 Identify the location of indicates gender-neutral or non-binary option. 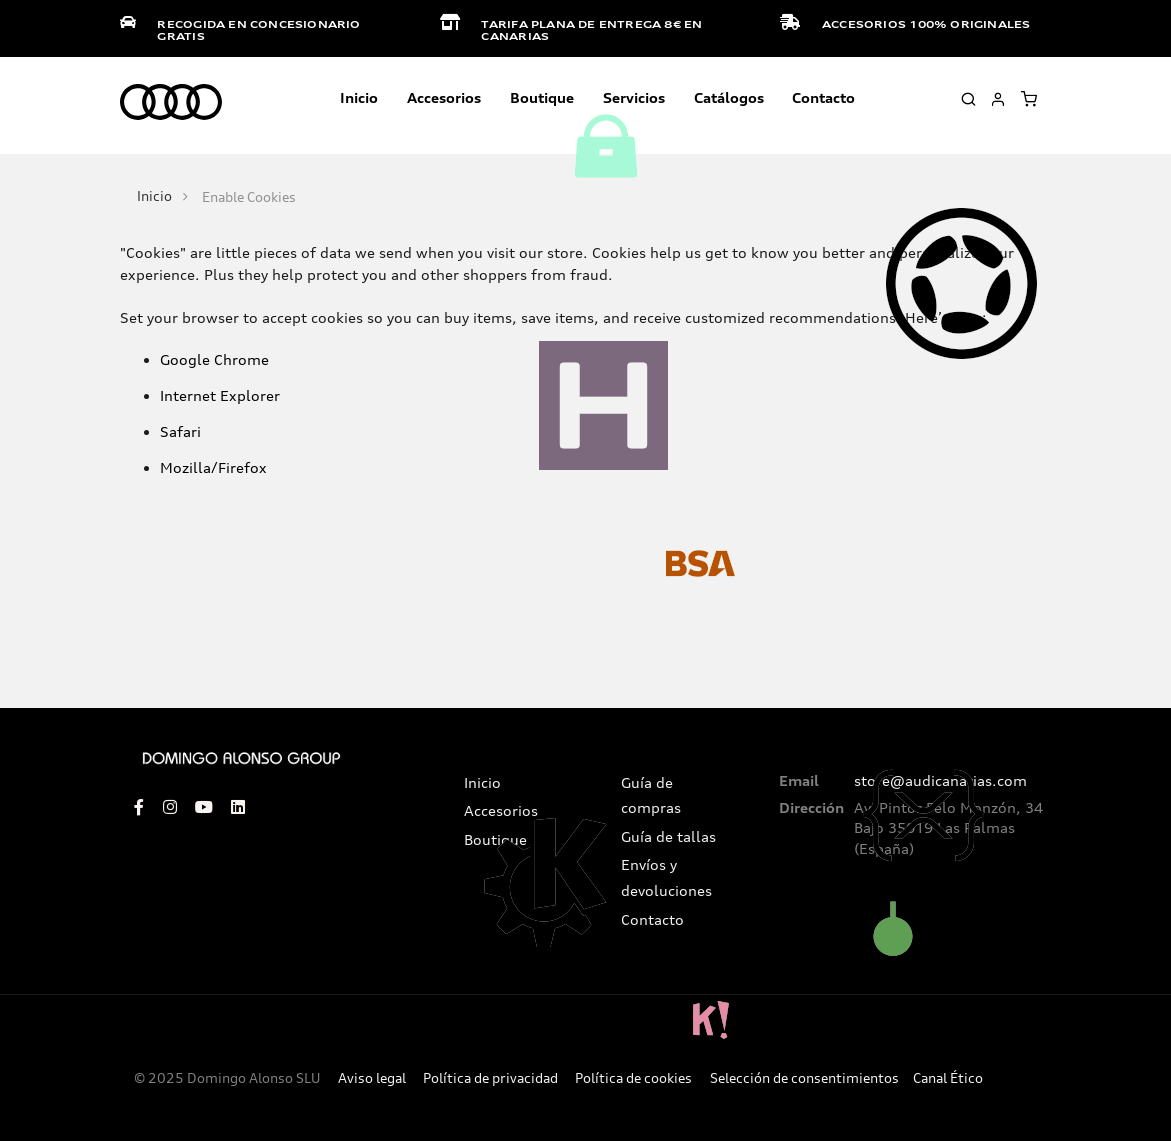
(893, 930).